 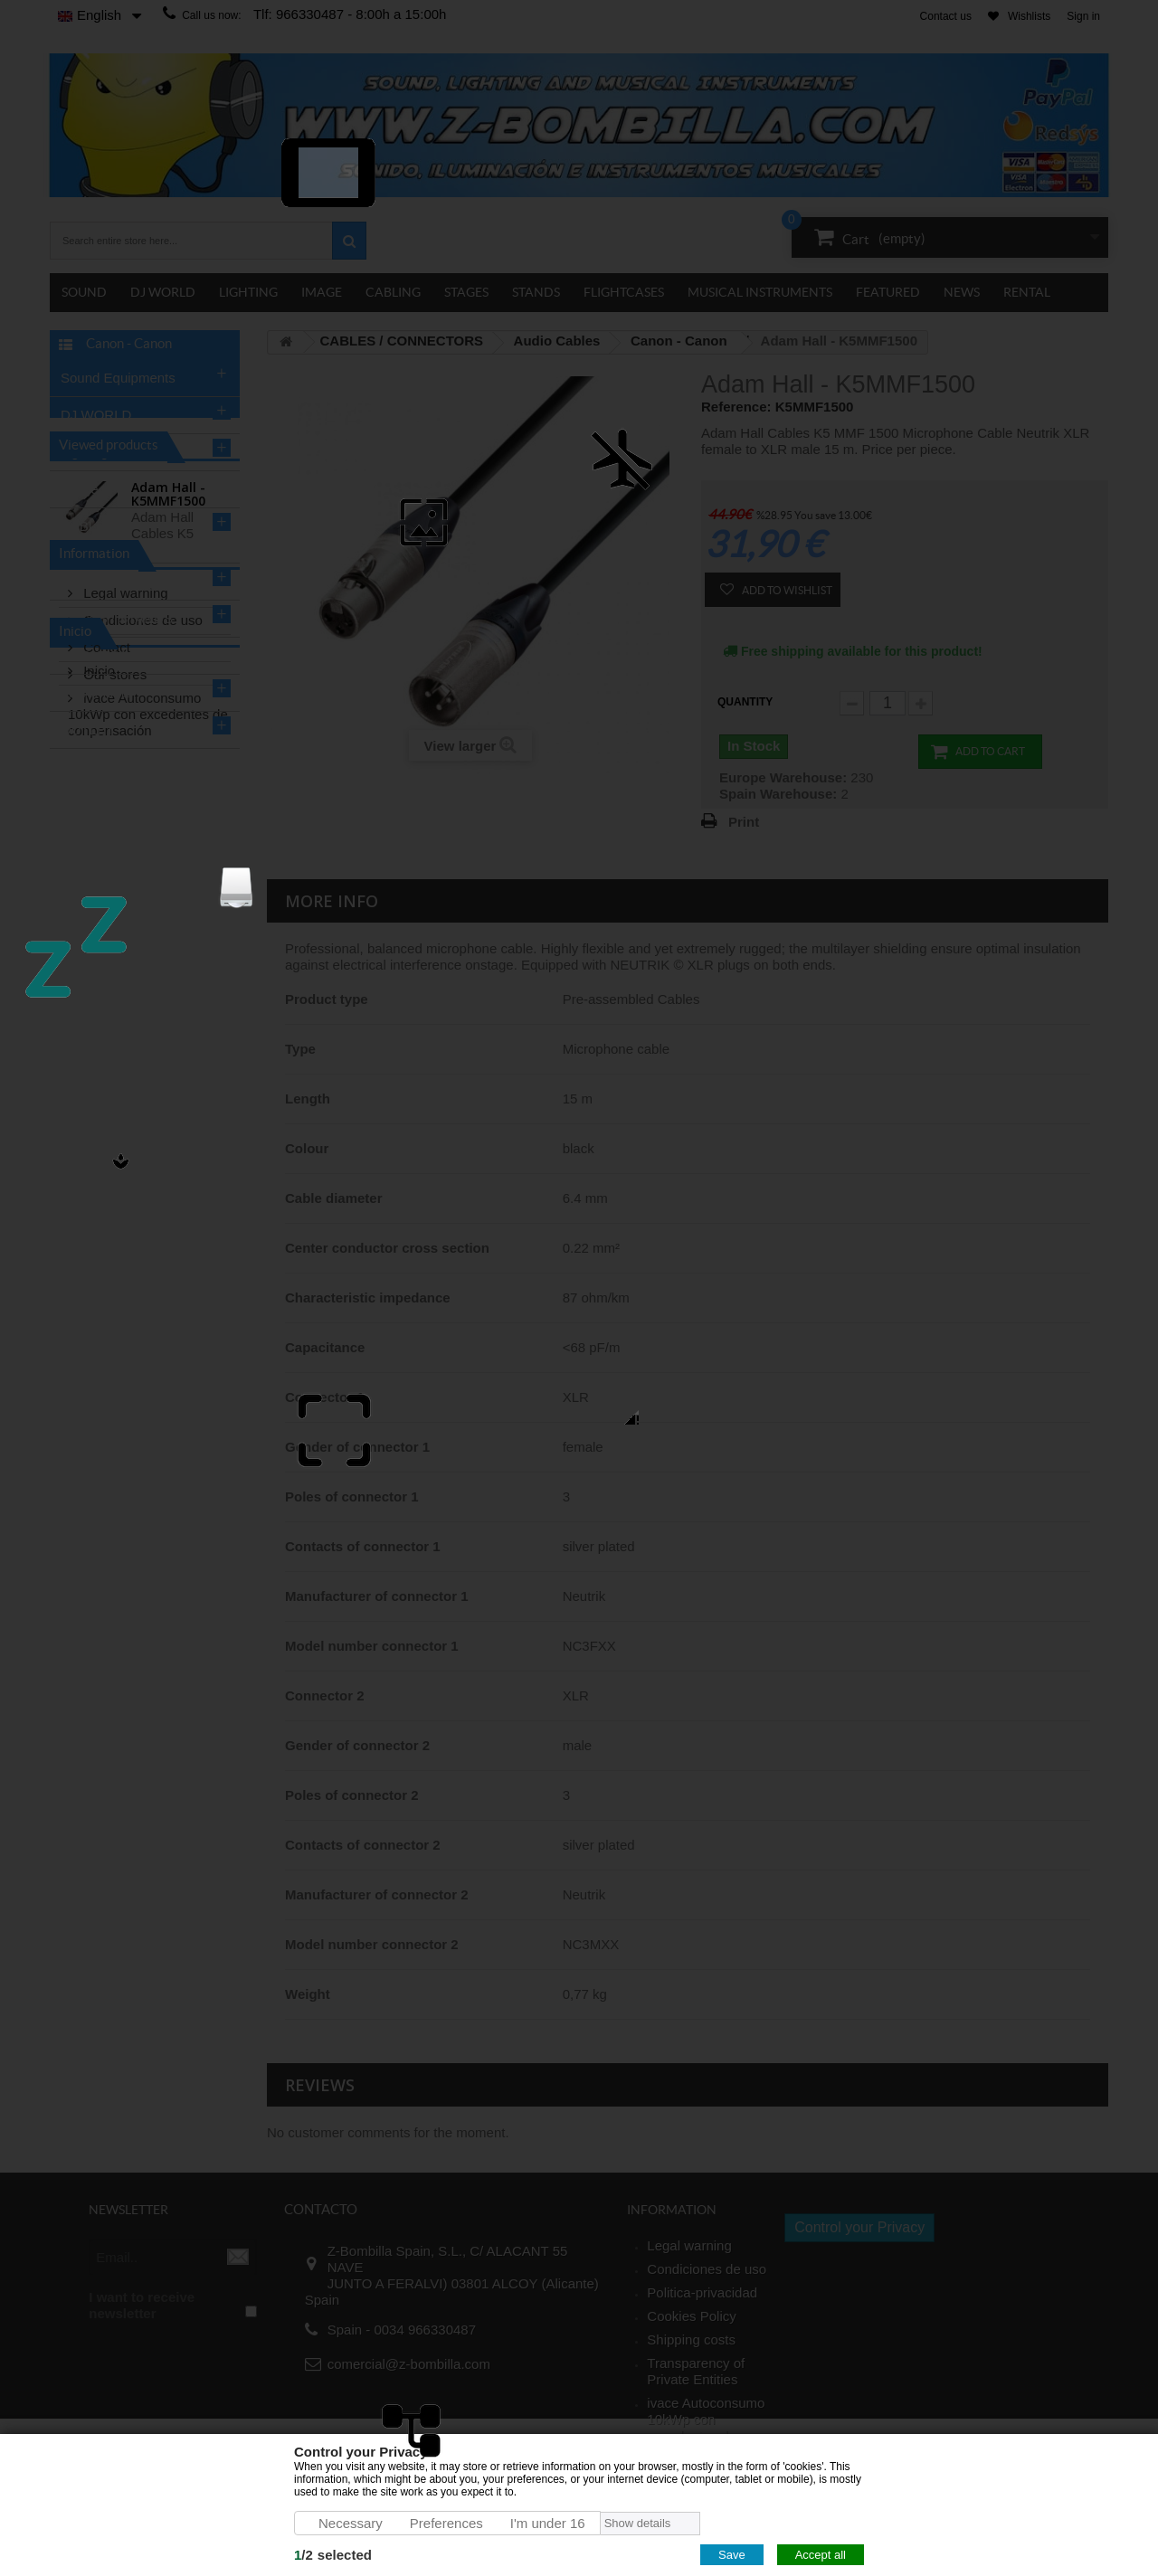 What do you see at coordinates (631, 1417) in the screenshot?
I see `indicates cellular signal with no internet connection` at bounding box center [631, 1417].